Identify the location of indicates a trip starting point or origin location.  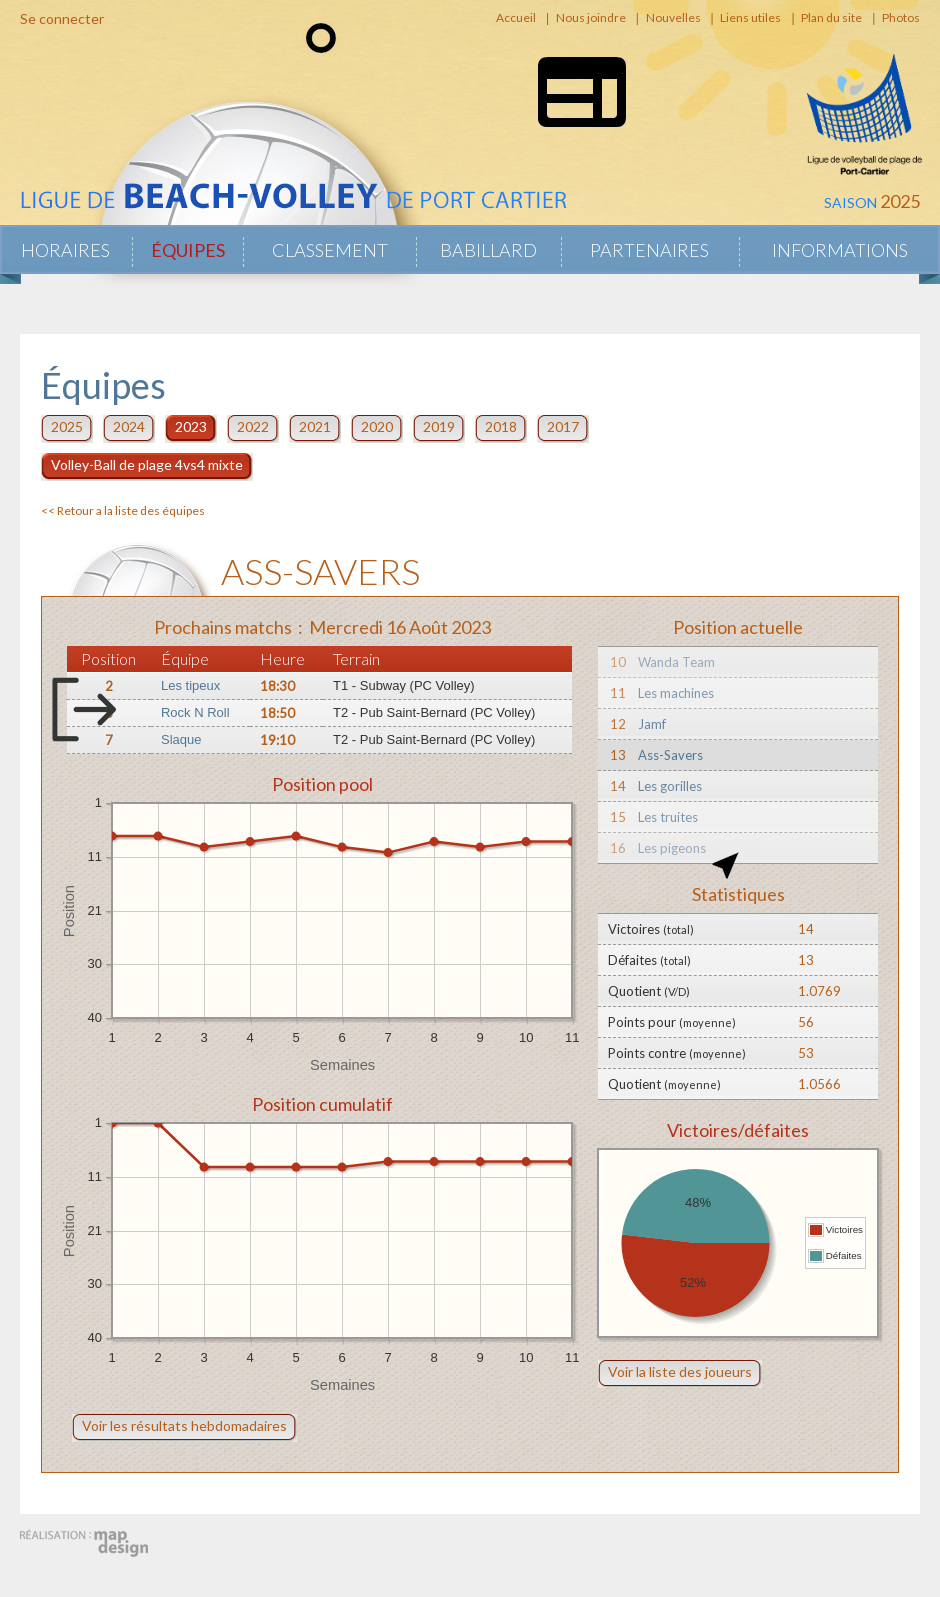
(321, 38).